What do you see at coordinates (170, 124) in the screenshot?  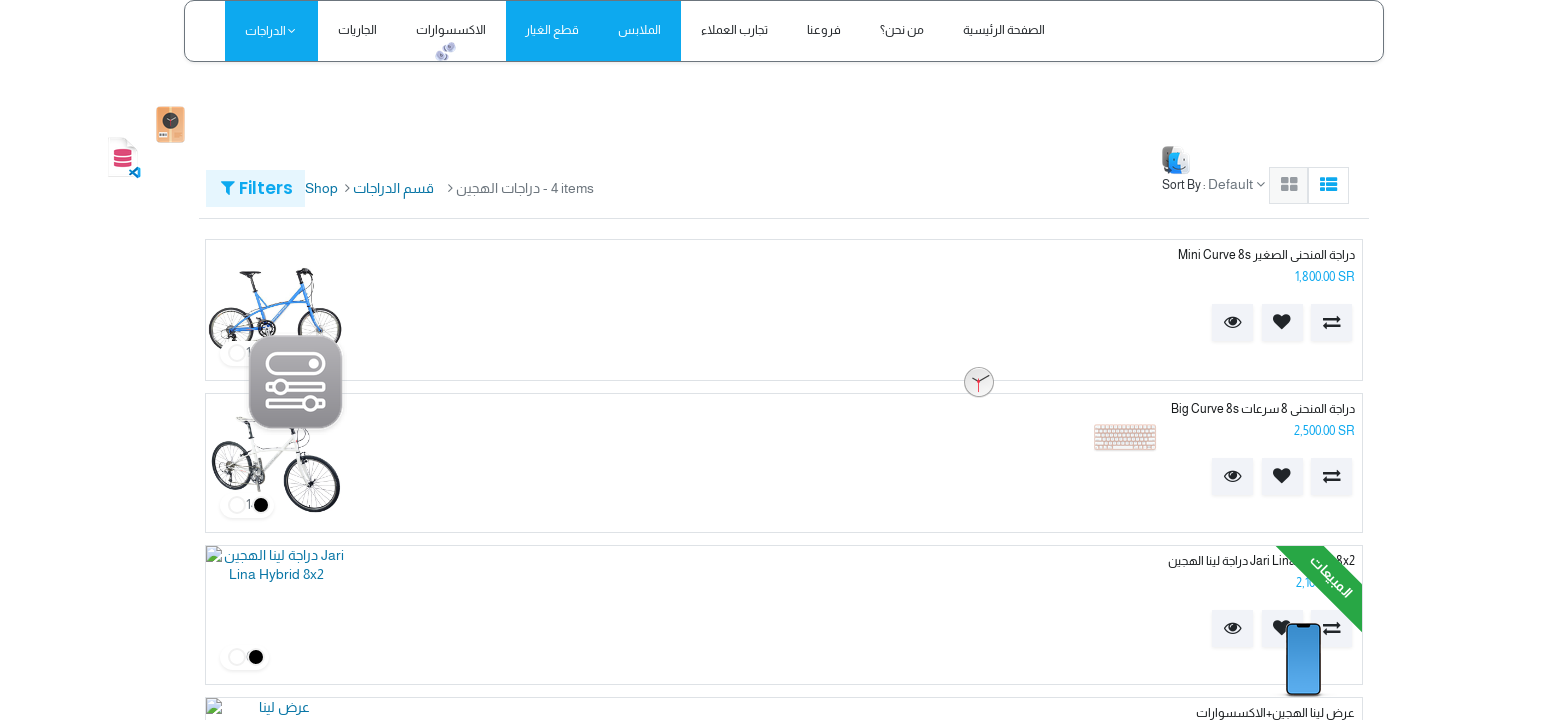 I see `package manager is processing or waiting` at bounding box center [170, 124].